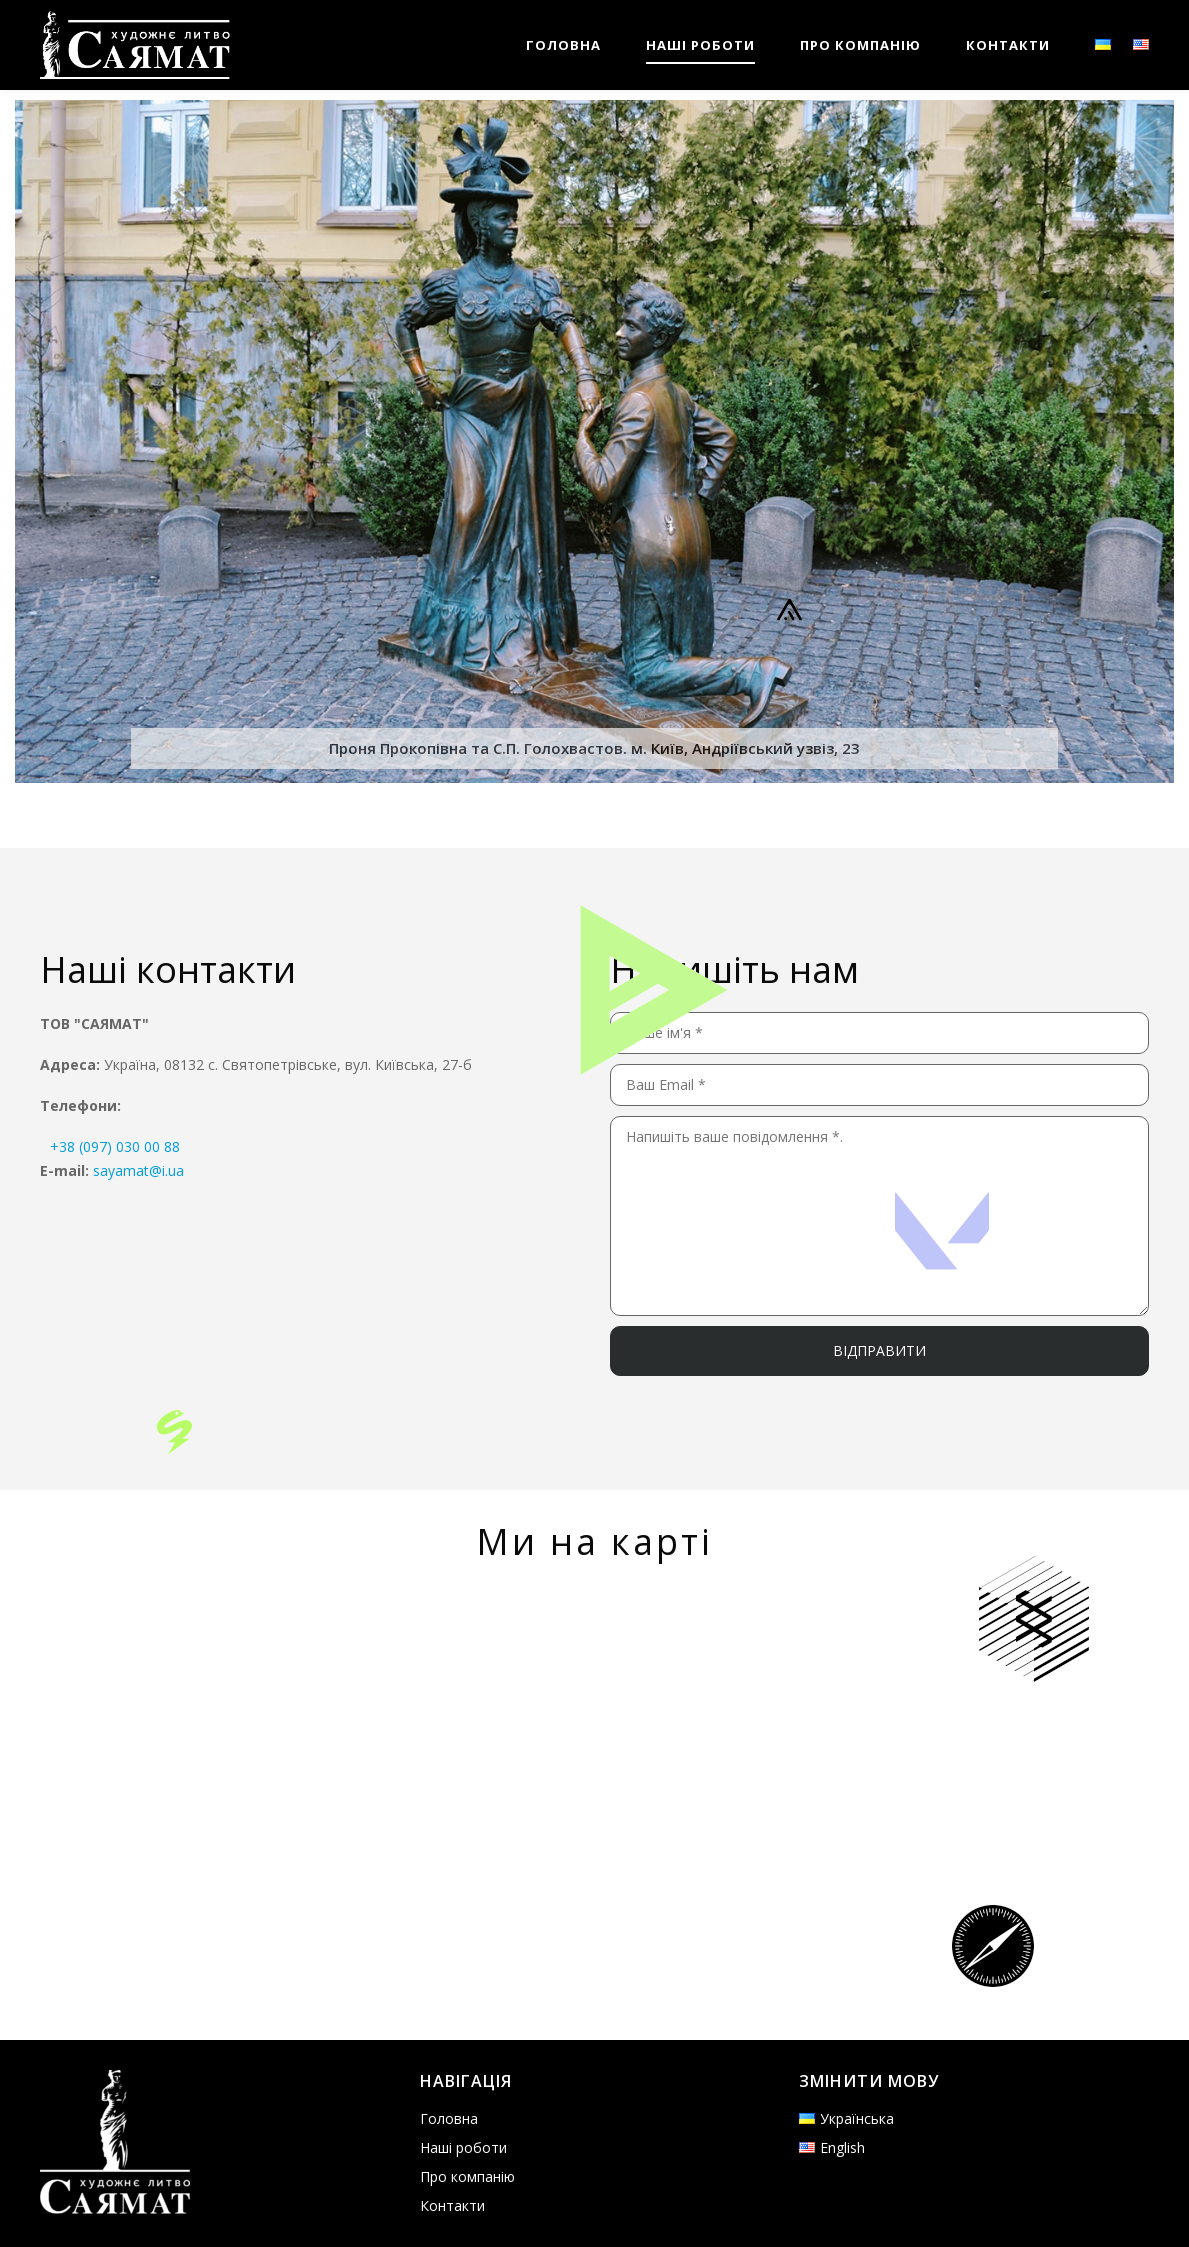 The image size is (1189, 2247). I want to click on open Safari web browser, so click(993, 1946).